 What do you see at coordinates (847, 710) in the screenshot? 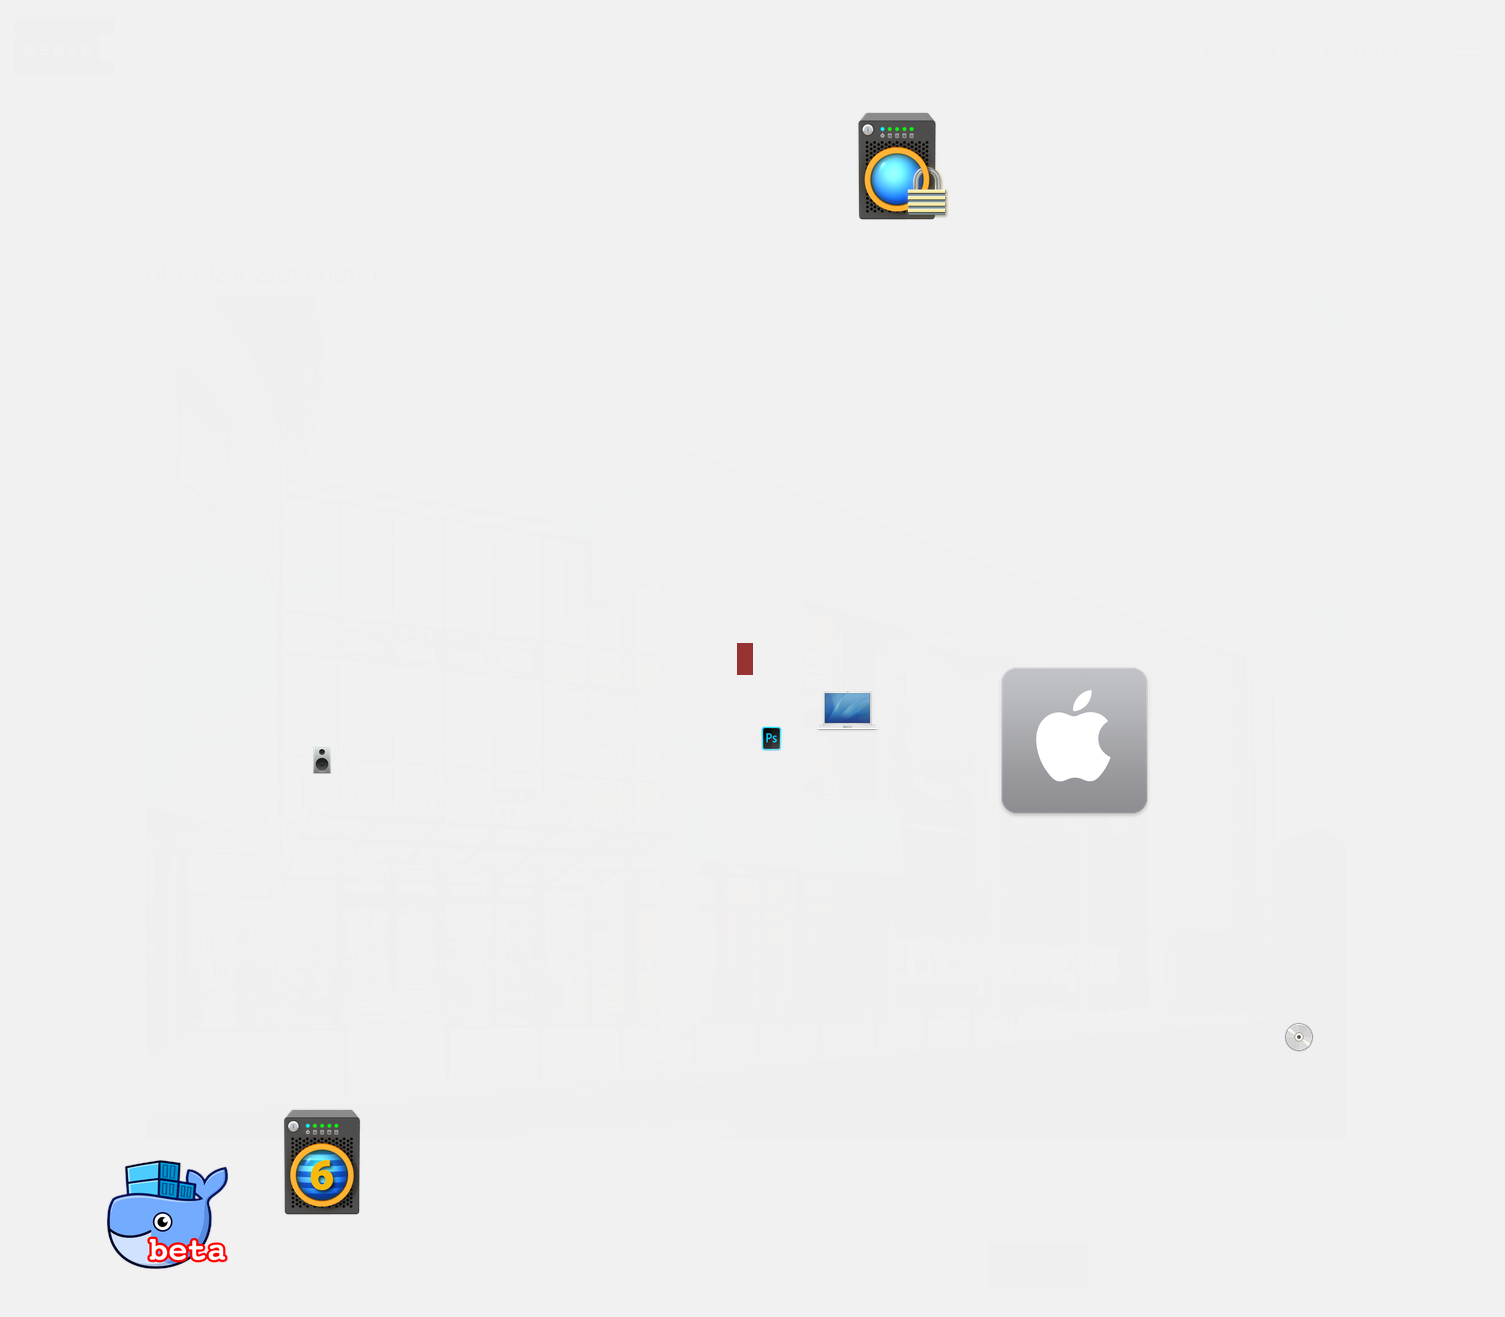
I see `represents an apple ibook g4 laptop device` at bounding box center [847, 710].